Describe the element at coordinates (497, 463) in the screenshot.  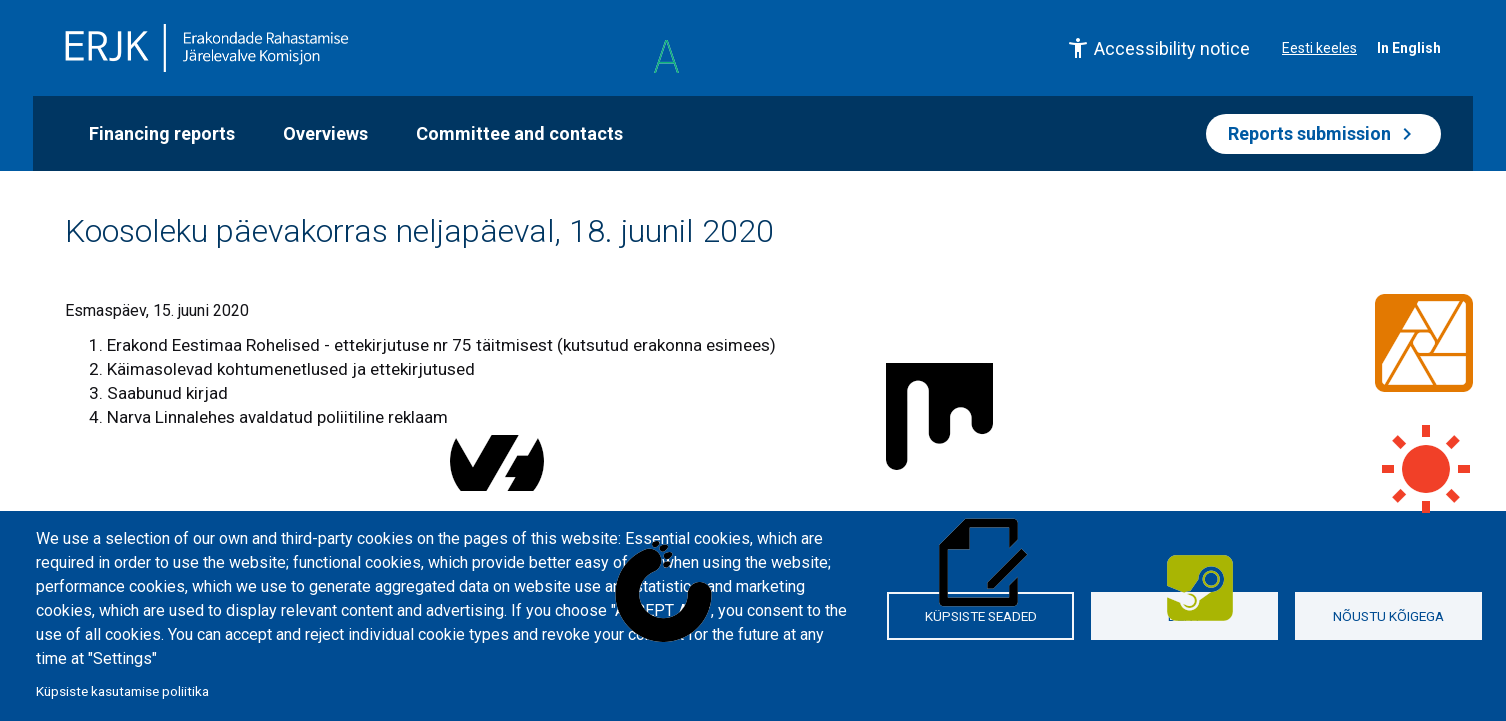
I see `OVH cloud hosting services logo` at that location.